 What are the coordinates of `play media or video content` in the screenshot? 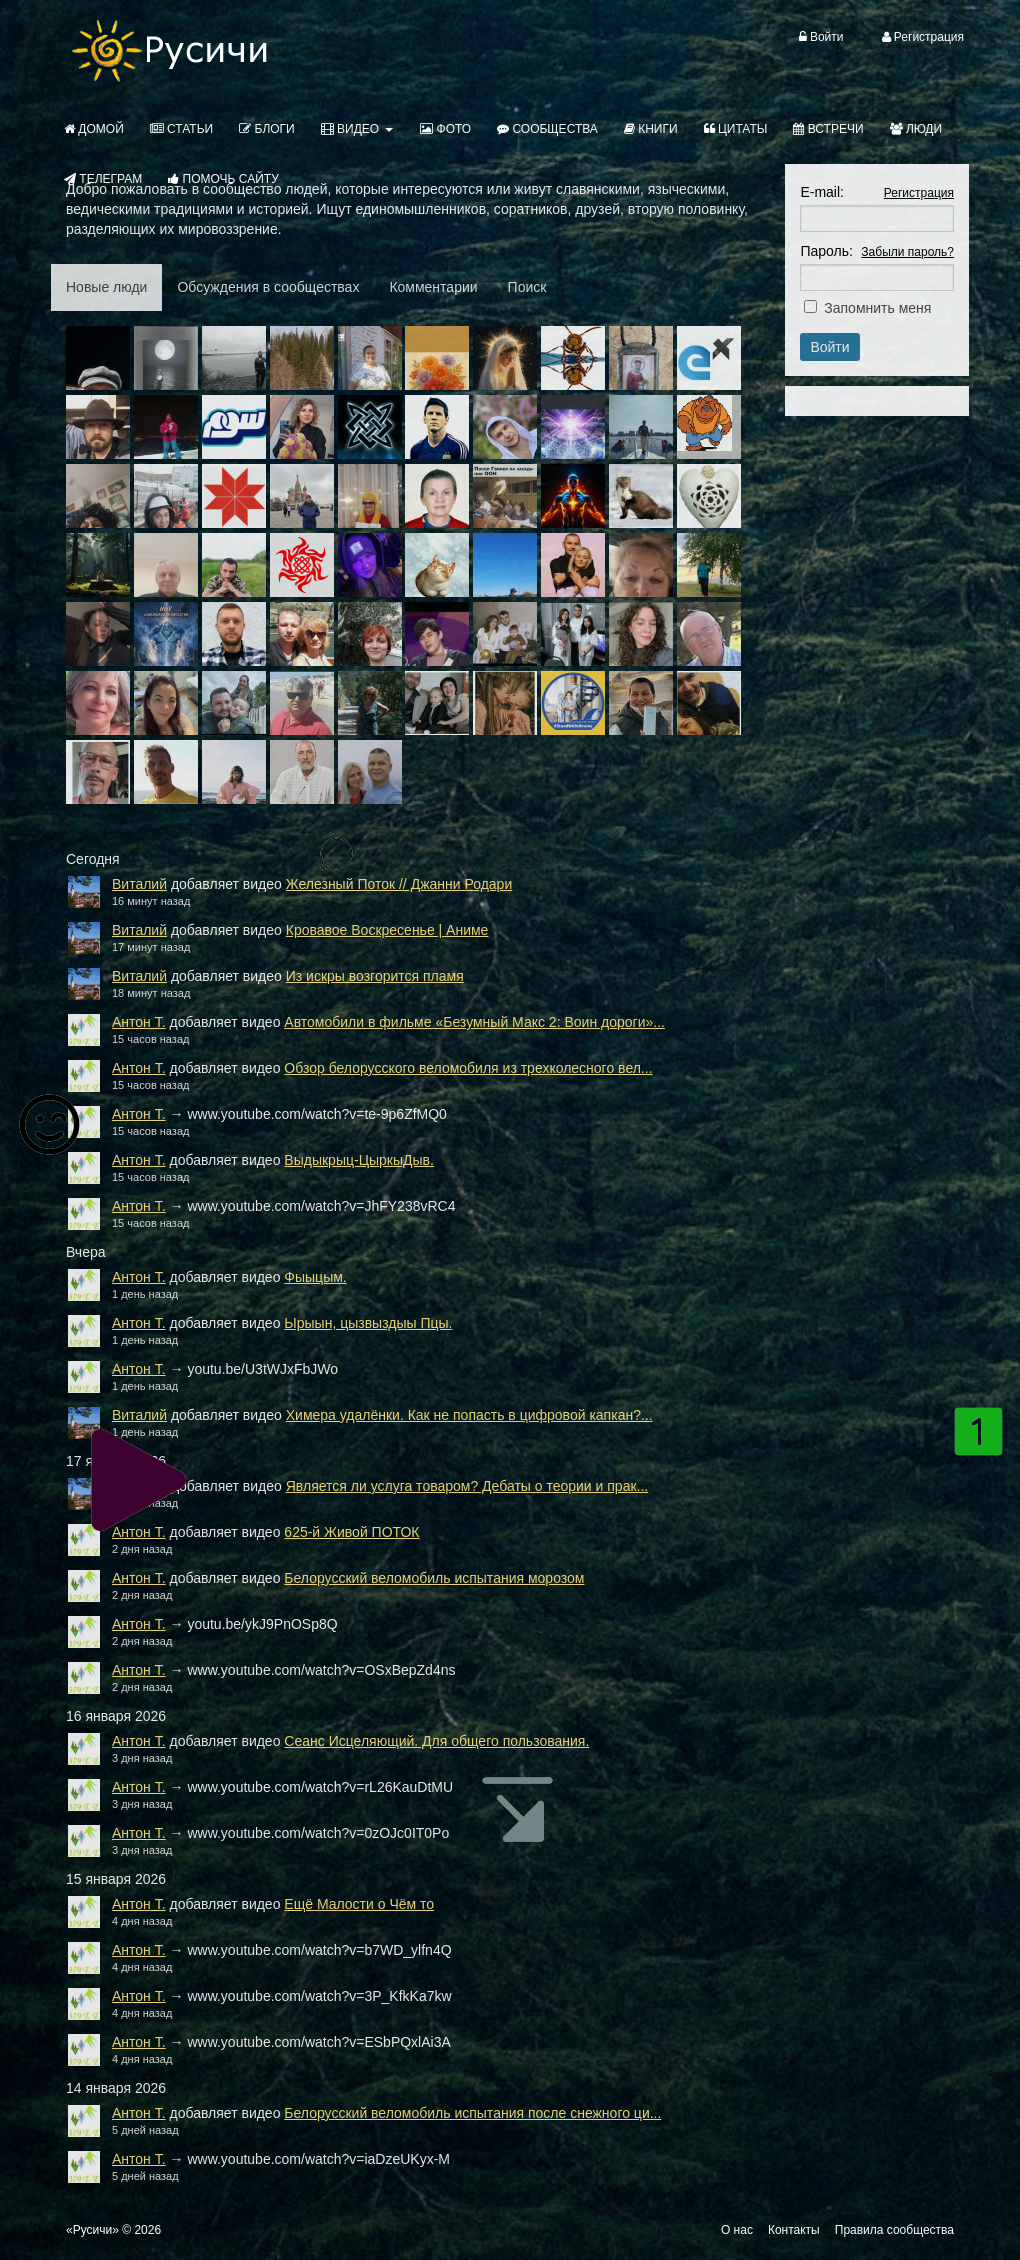 It's located at (135, 1480).